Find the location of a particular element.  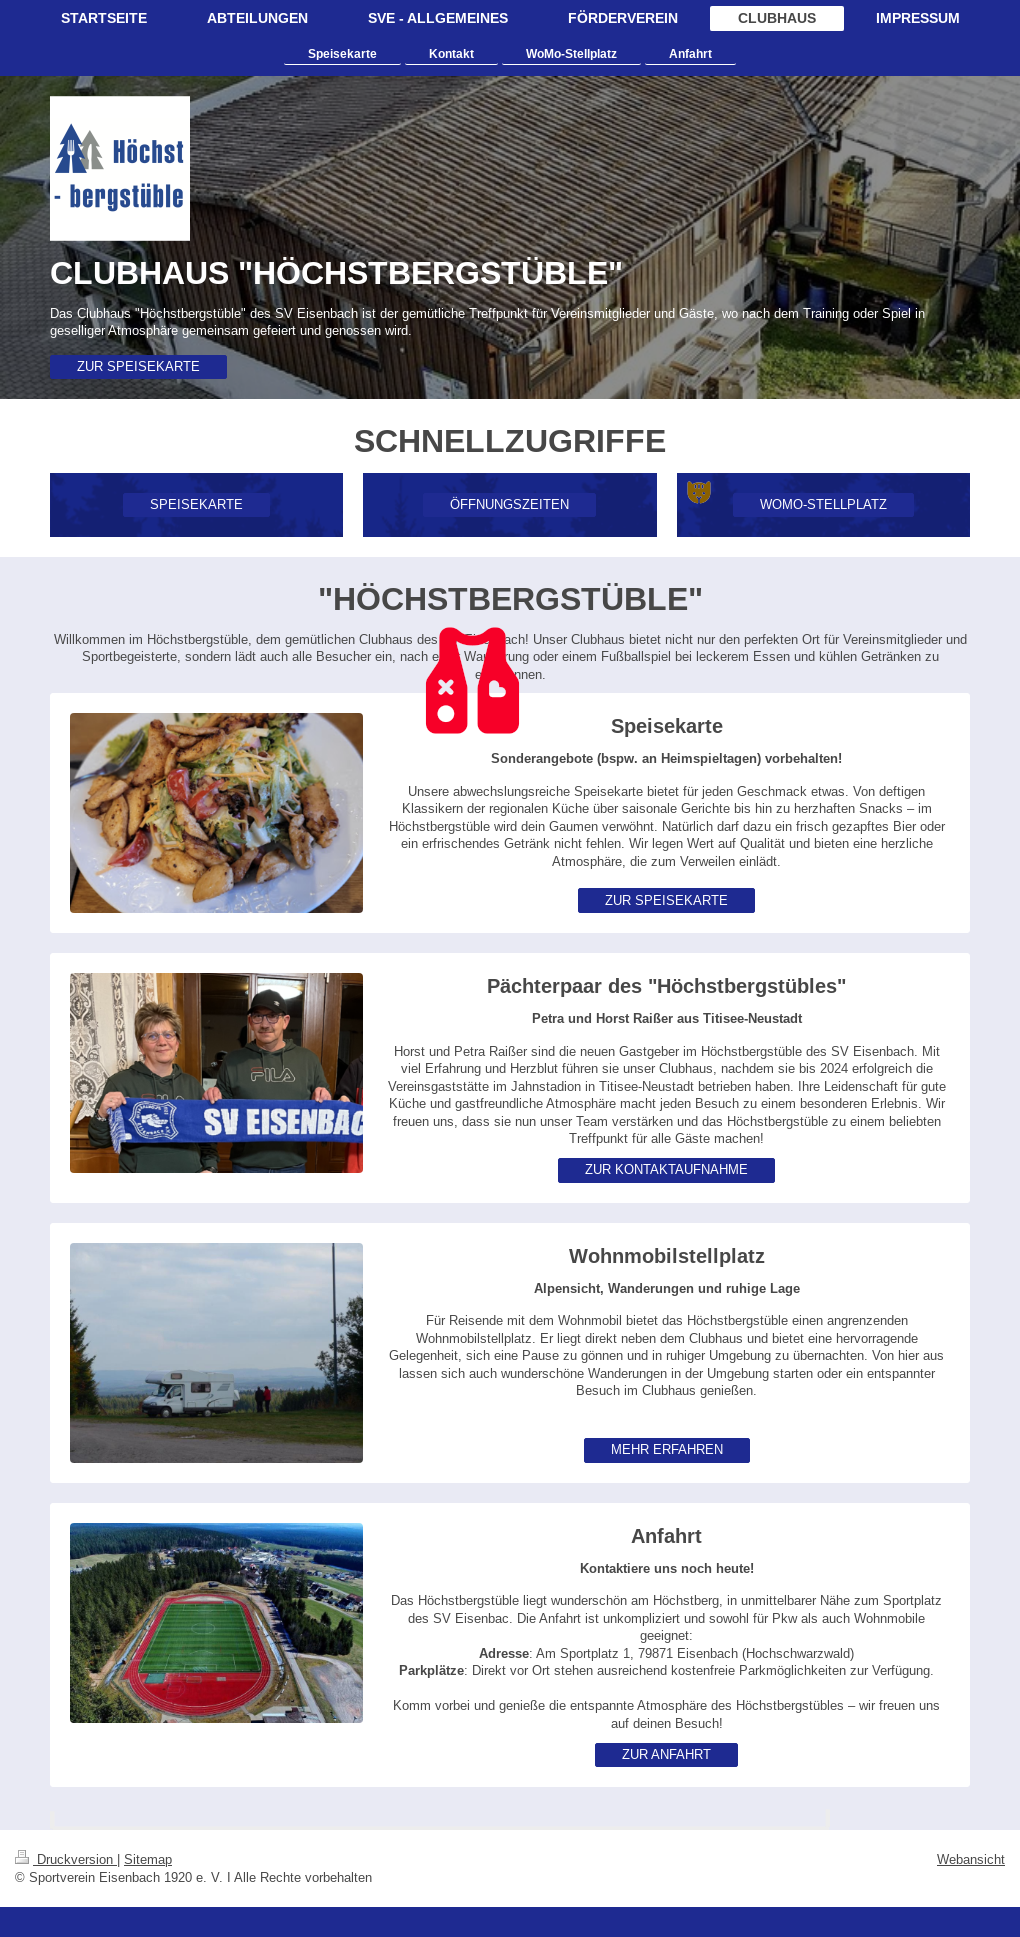

access pet-related features or settings is located at coordinates (699, 492).